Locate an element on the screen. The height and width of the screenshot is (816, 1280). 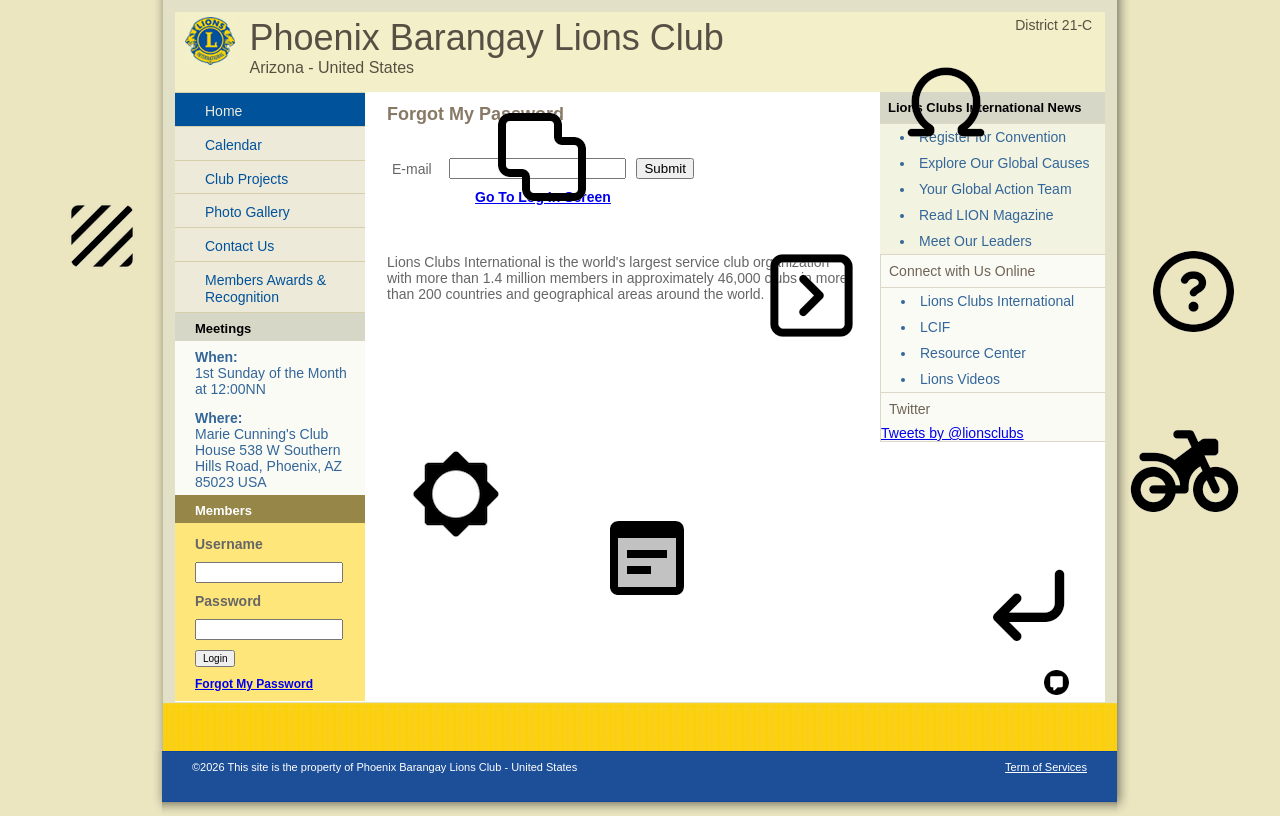
adjust screen brightness settings is located at coordinates (456, 494).